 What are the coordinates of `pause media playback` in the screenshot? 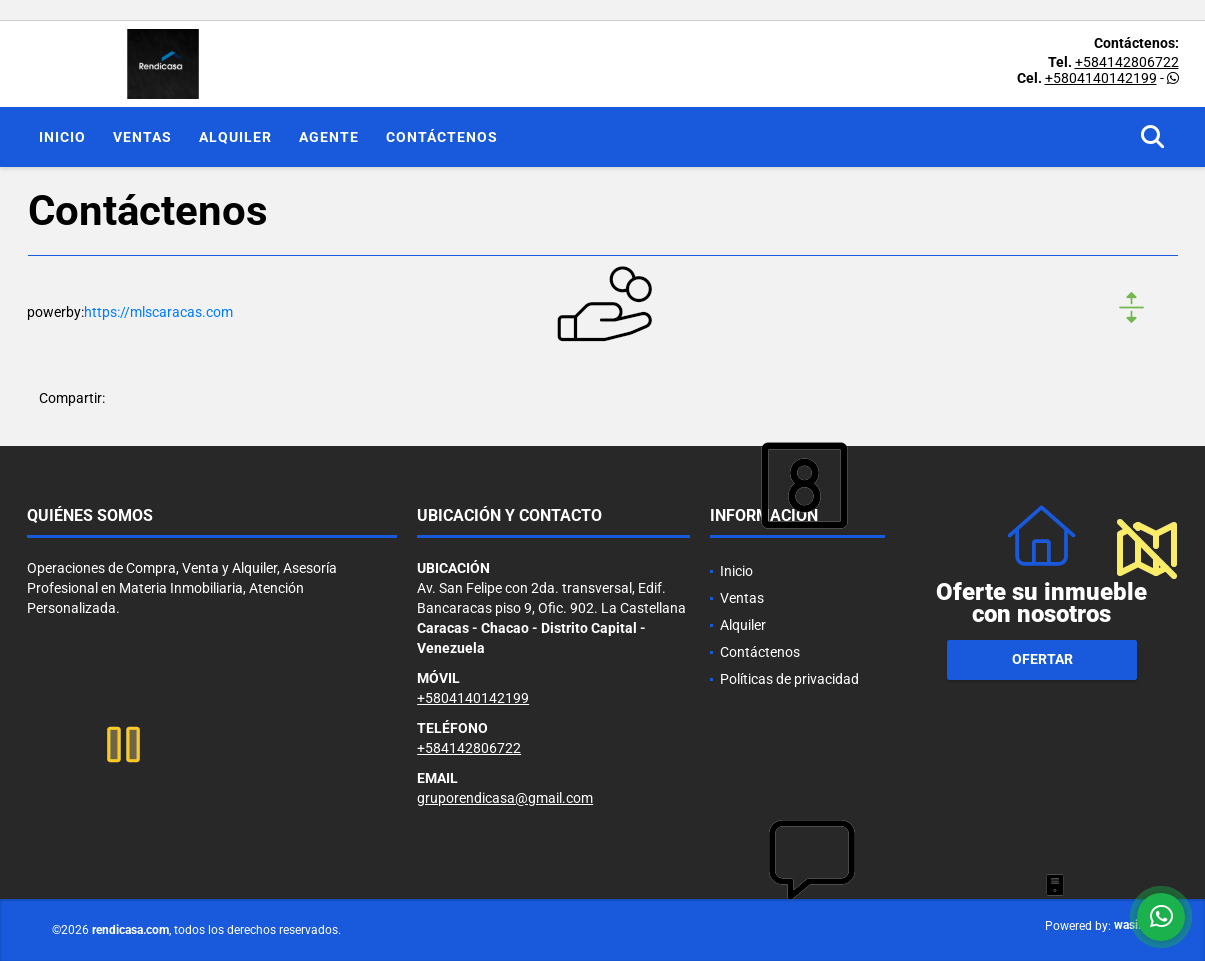 It's located at (123, 744).